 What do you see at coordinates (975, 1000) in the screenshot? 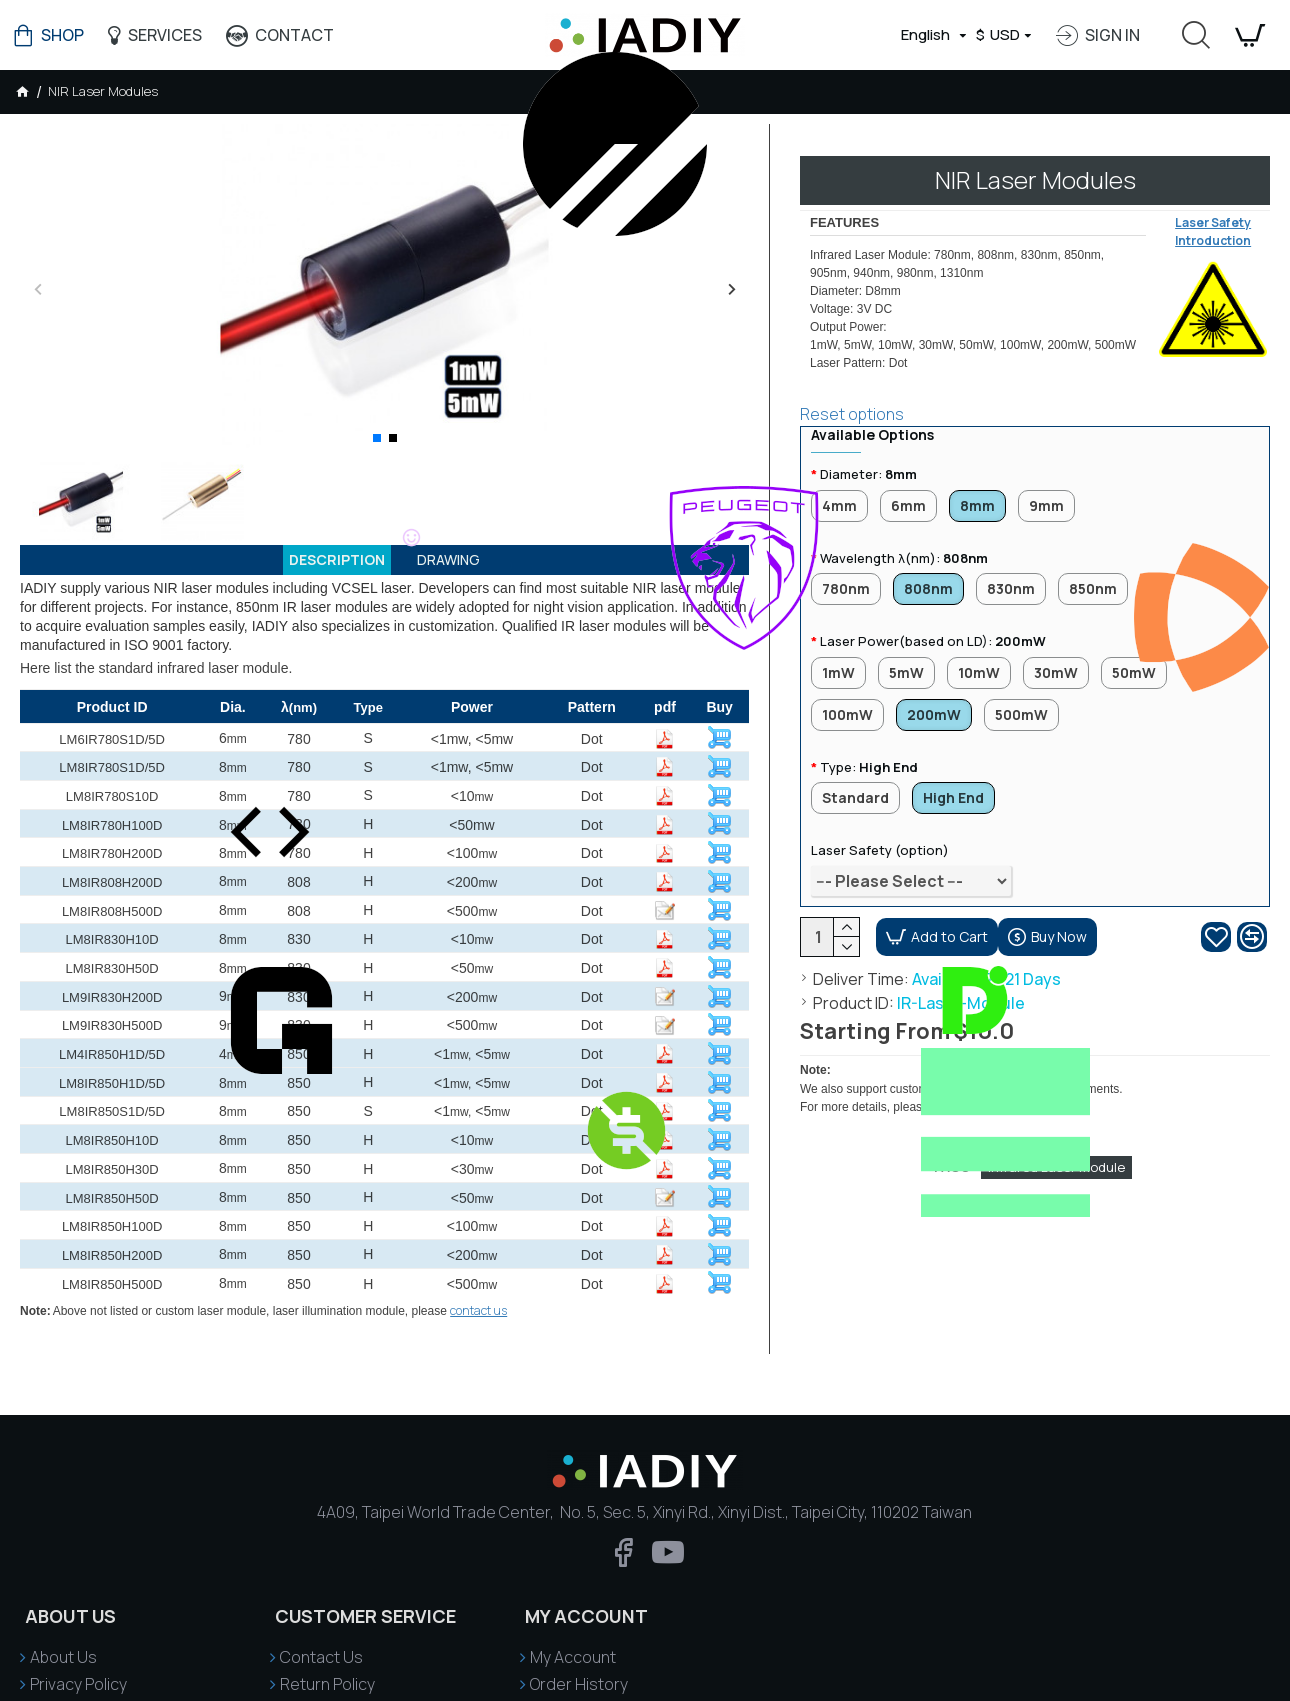
I see `open Dolibarr ERP/CRM application` at bounding box center [975, 1000].